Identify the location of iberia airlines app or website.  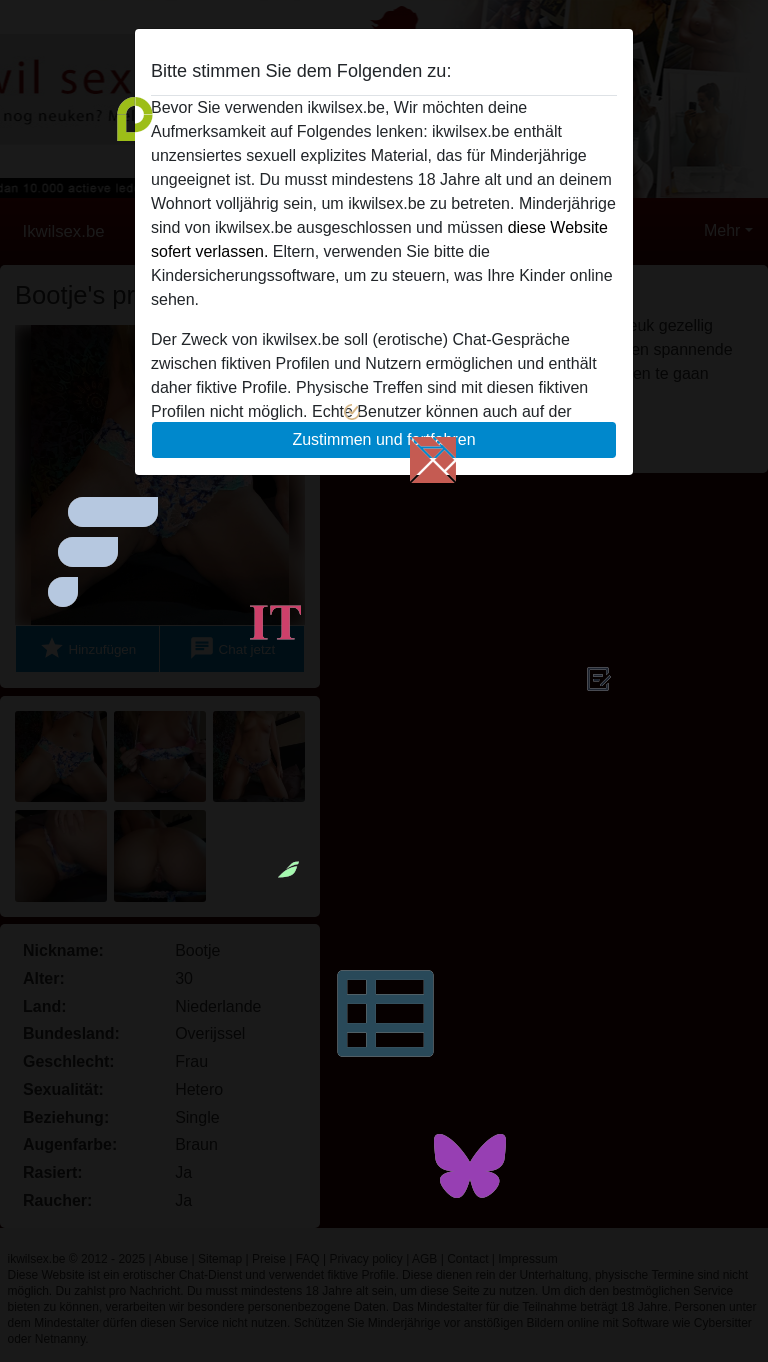
(288, 869).